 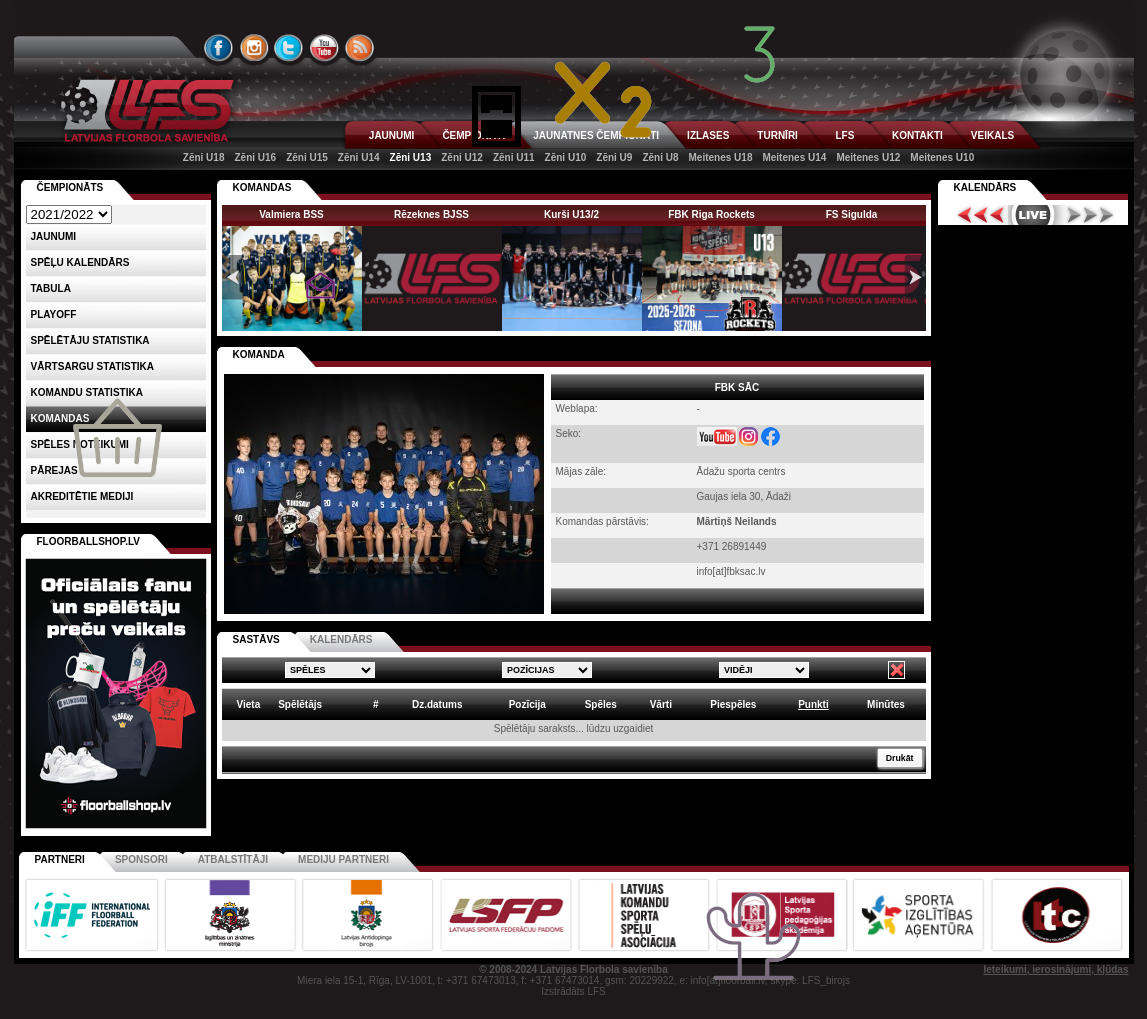 I want to click on view your shopping basket, so click(x=117, y=442).